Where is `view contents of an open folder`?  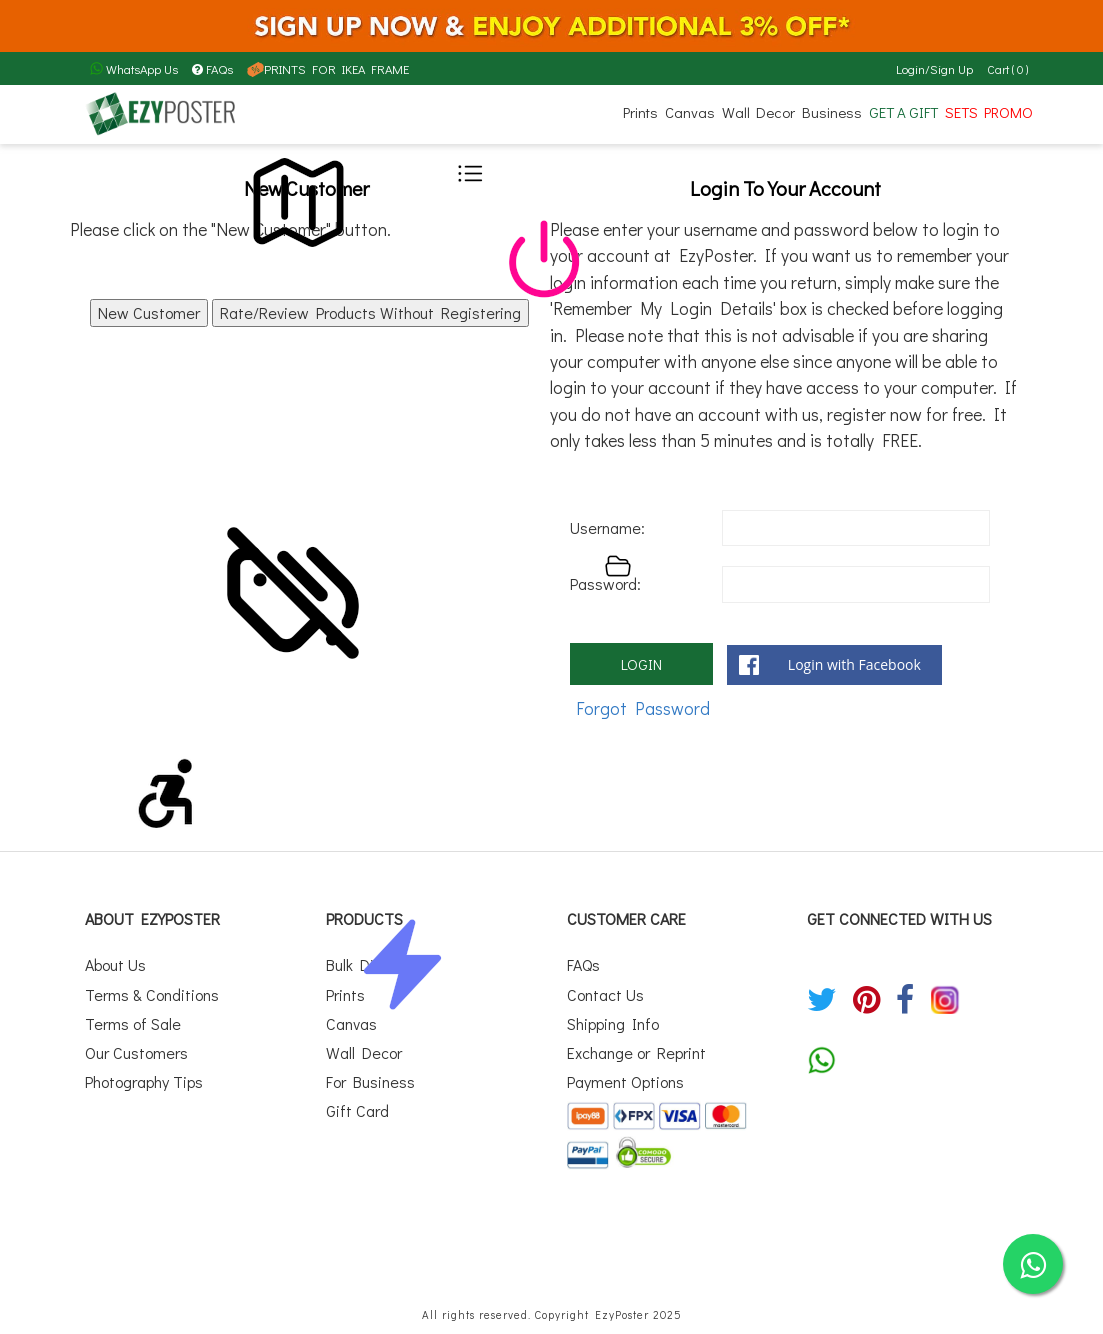
view contents of an open folder is located at coordinates (618, 566).